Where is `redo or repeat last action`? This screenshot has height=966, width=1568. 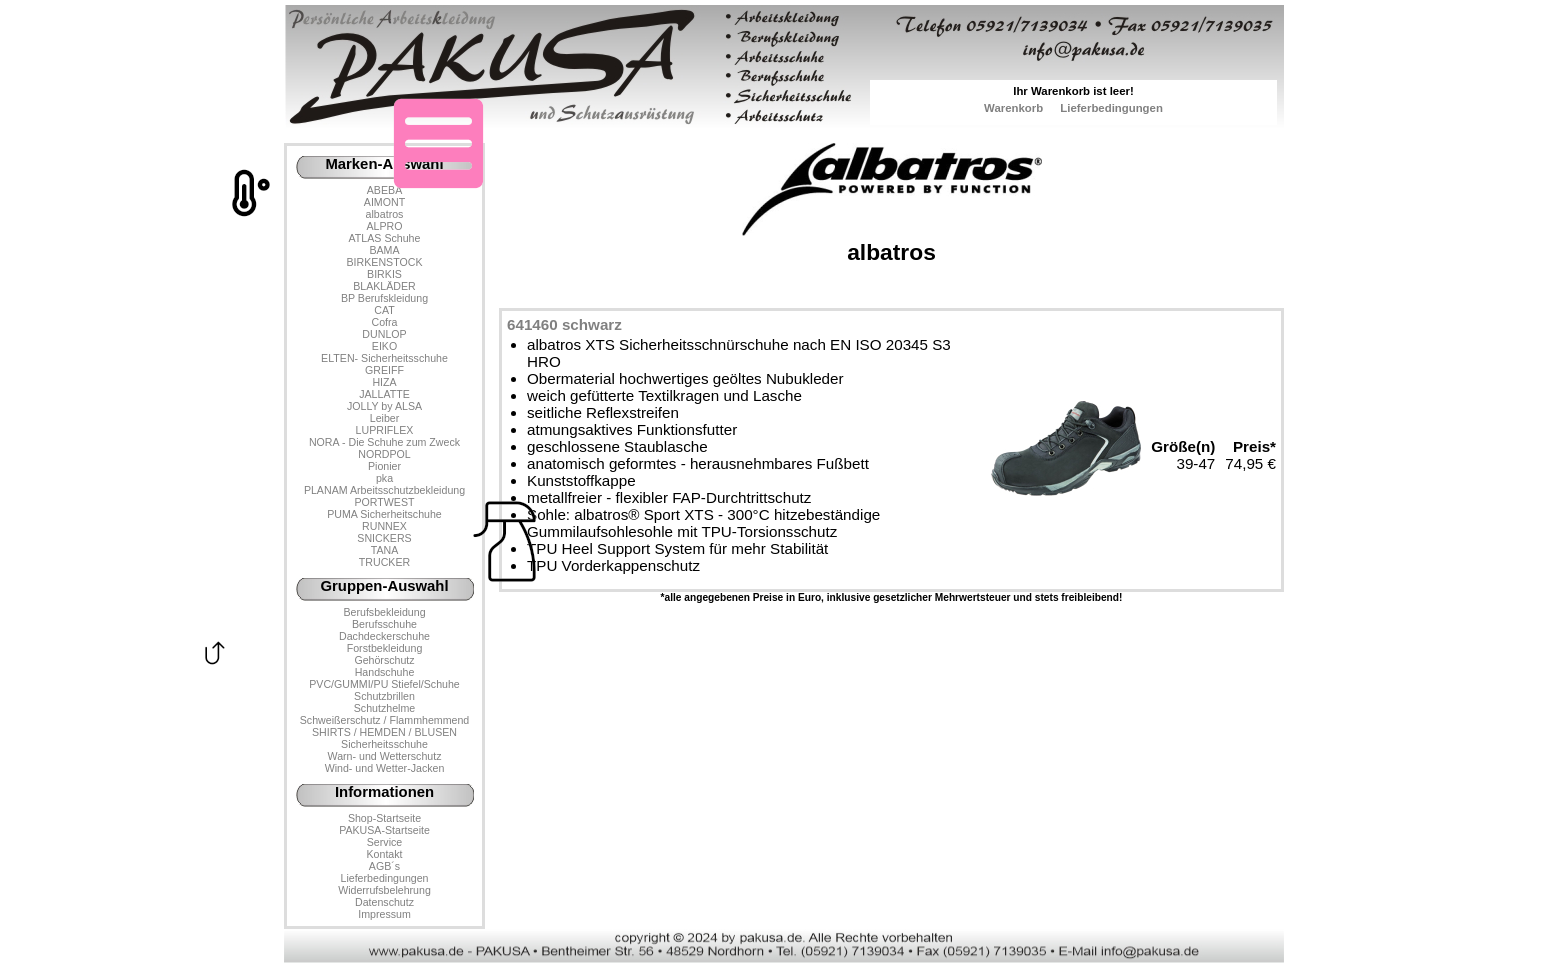
redo or repeat last action is located at coordinates (214, 653).